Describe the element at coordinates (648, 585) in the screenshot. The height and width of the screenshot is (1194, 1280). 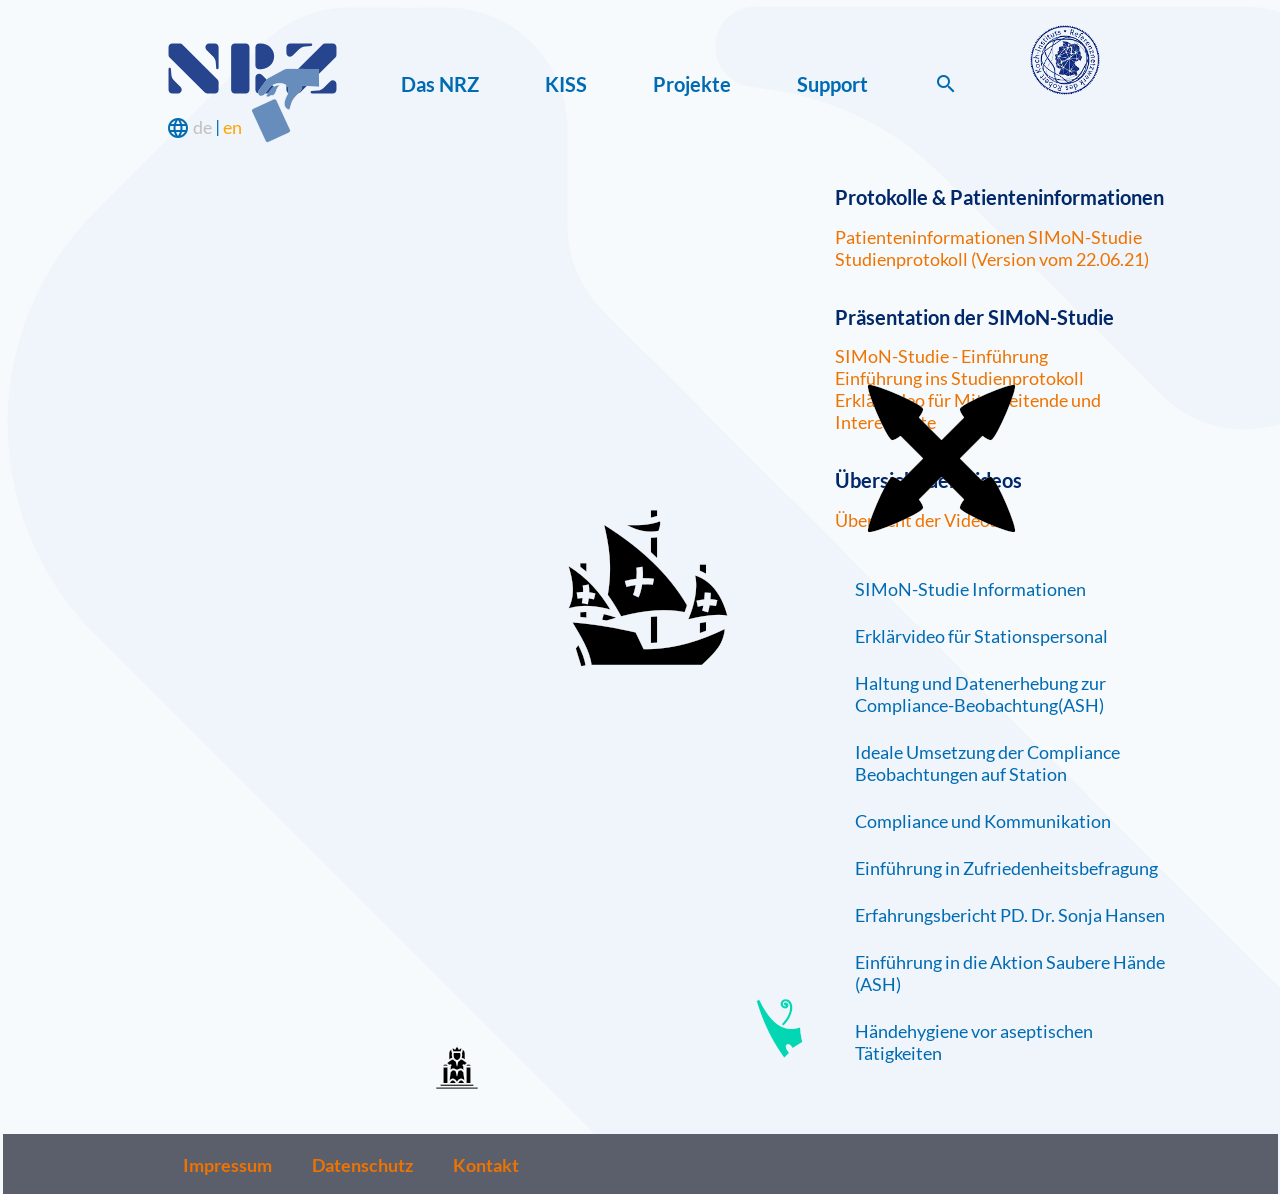
I see `historical sailing ship icon for exploration games` at that location.